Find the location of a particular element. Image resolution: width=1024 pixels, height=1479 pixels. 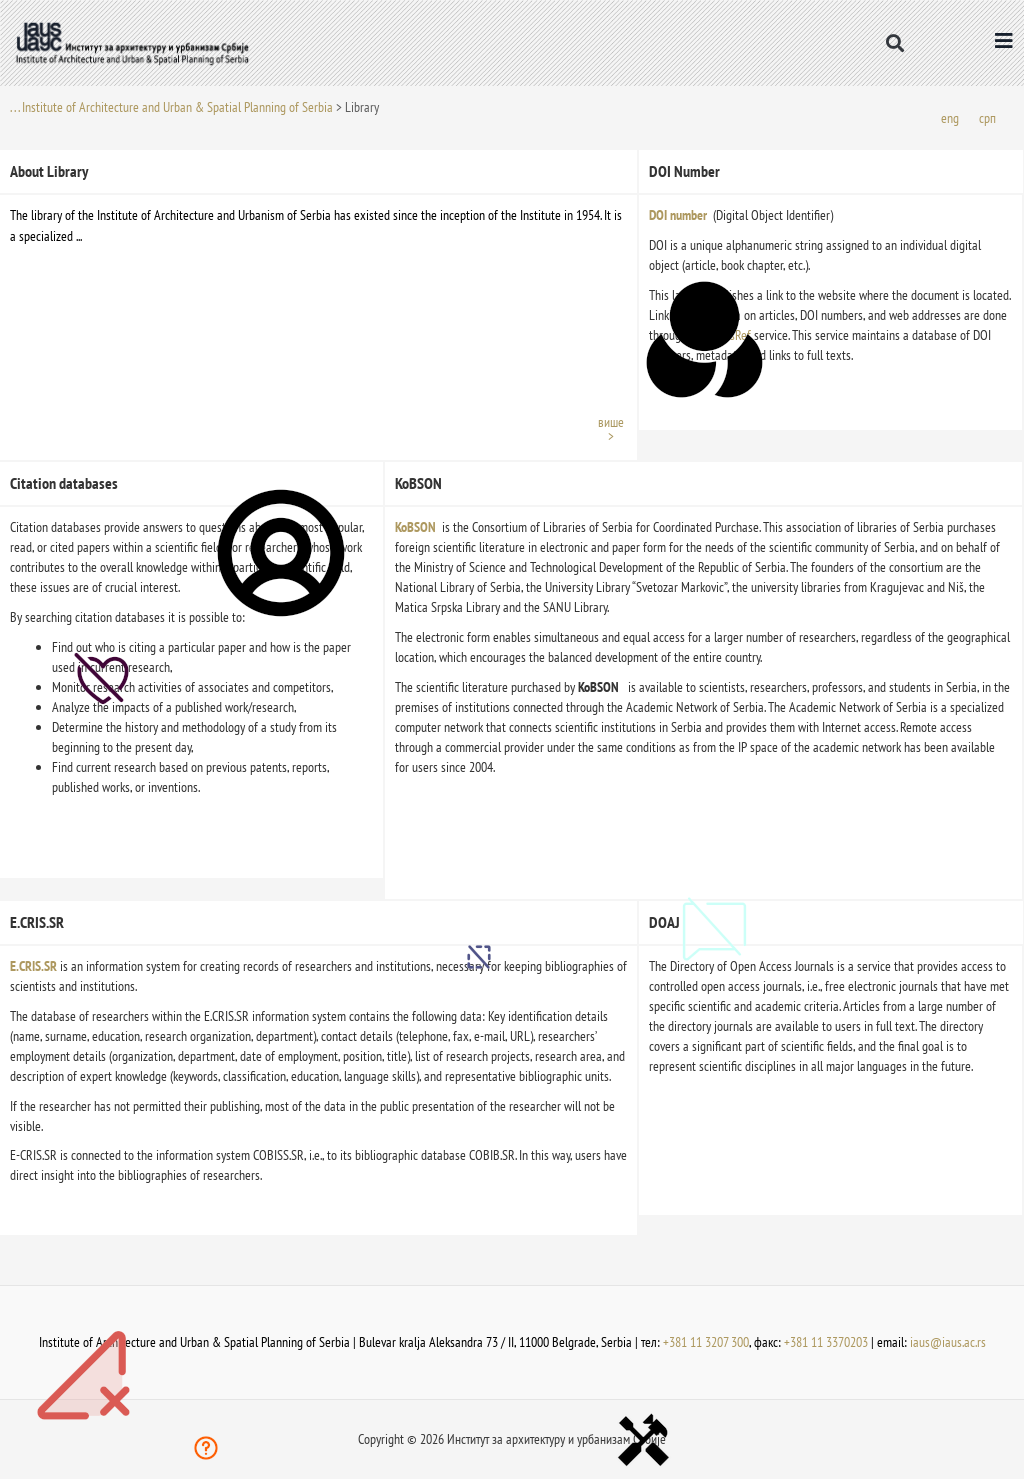

view your profile is located at coordinates (281, 553).